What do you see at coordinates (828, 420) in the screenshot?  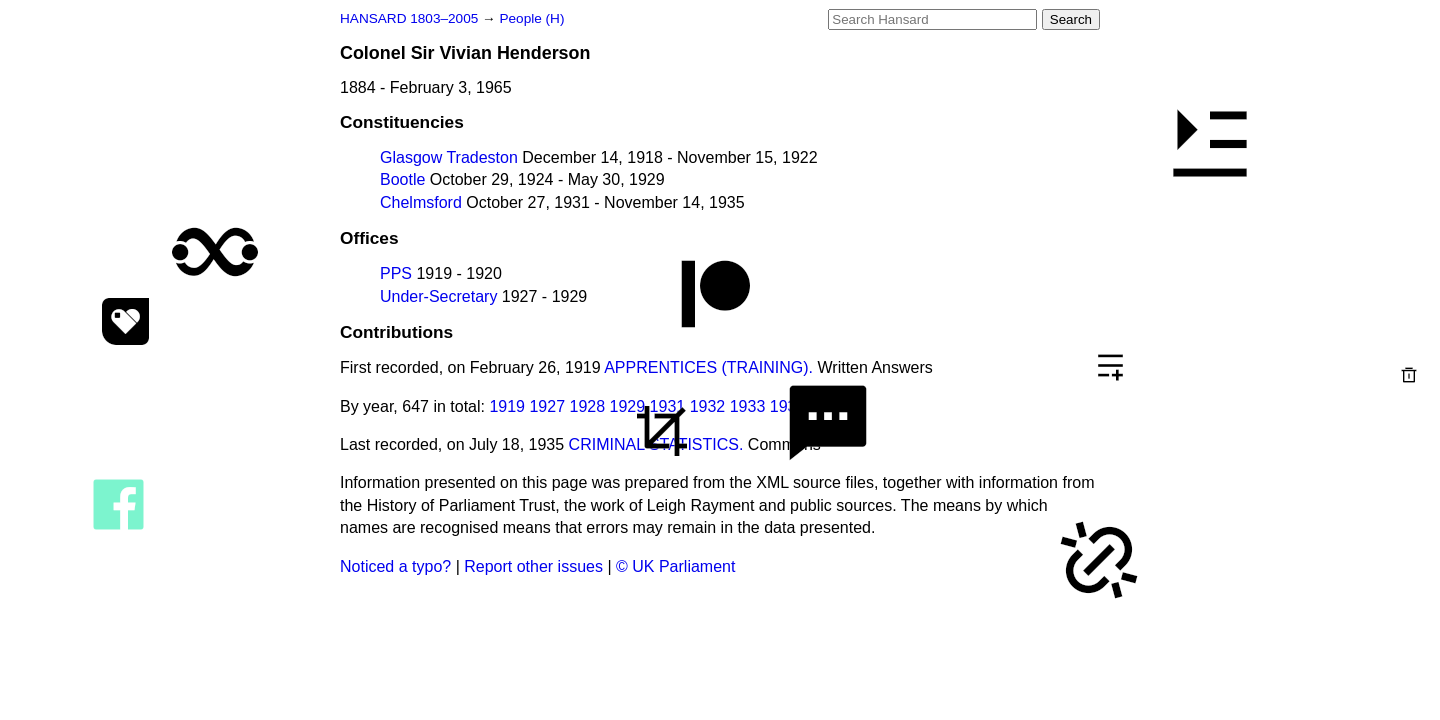 I see `open messaging or chat` at bounding box center [828, 420].